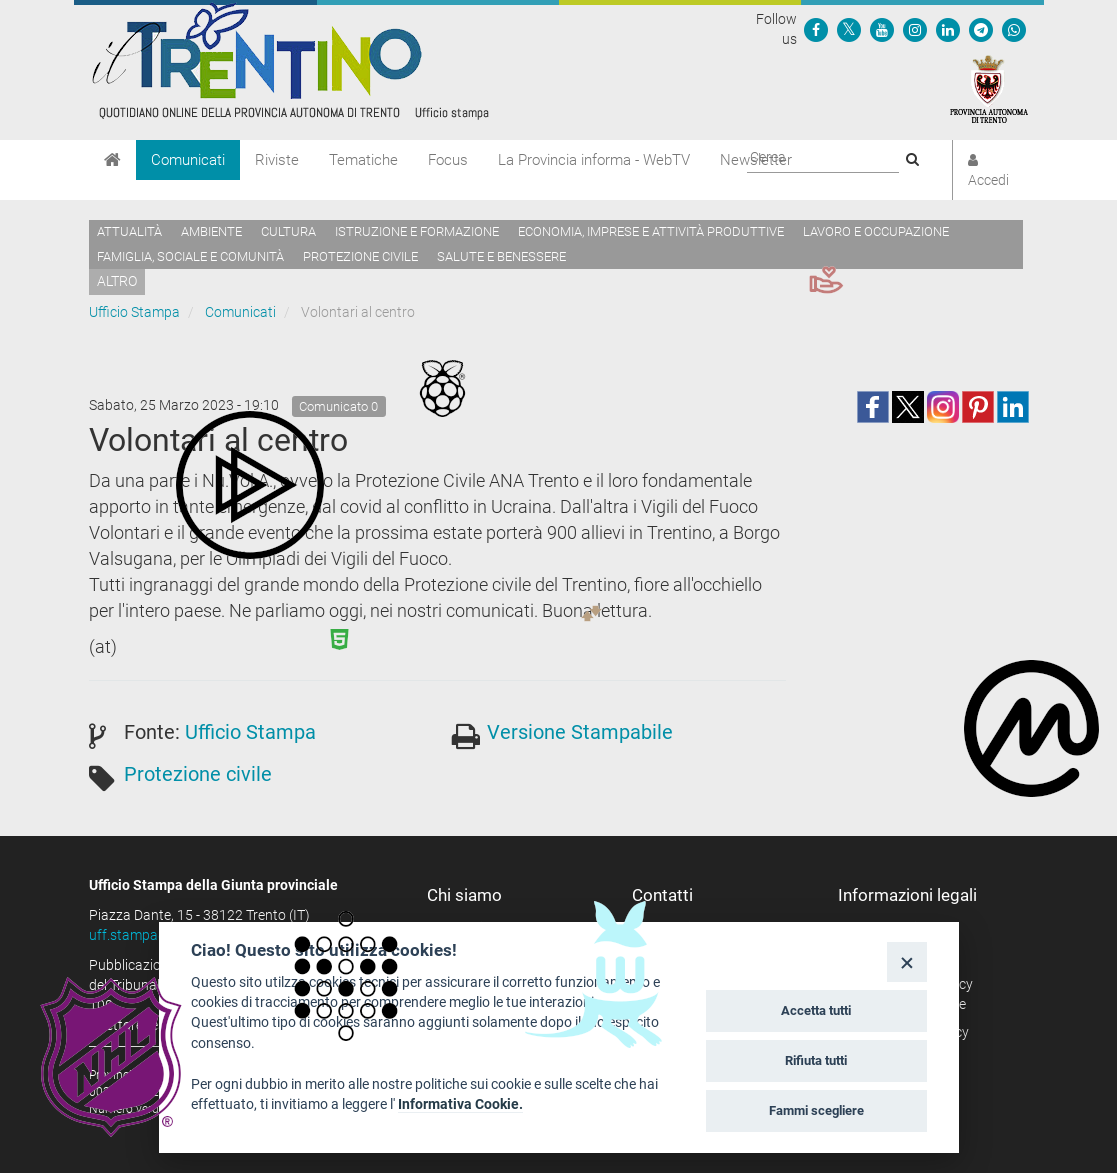 The height and width of the screenshot is (1173, 1117). What do you see at coordinates (591, 613) in the screenshot?
I see `betfair logo` at bounding box center [591, 613].